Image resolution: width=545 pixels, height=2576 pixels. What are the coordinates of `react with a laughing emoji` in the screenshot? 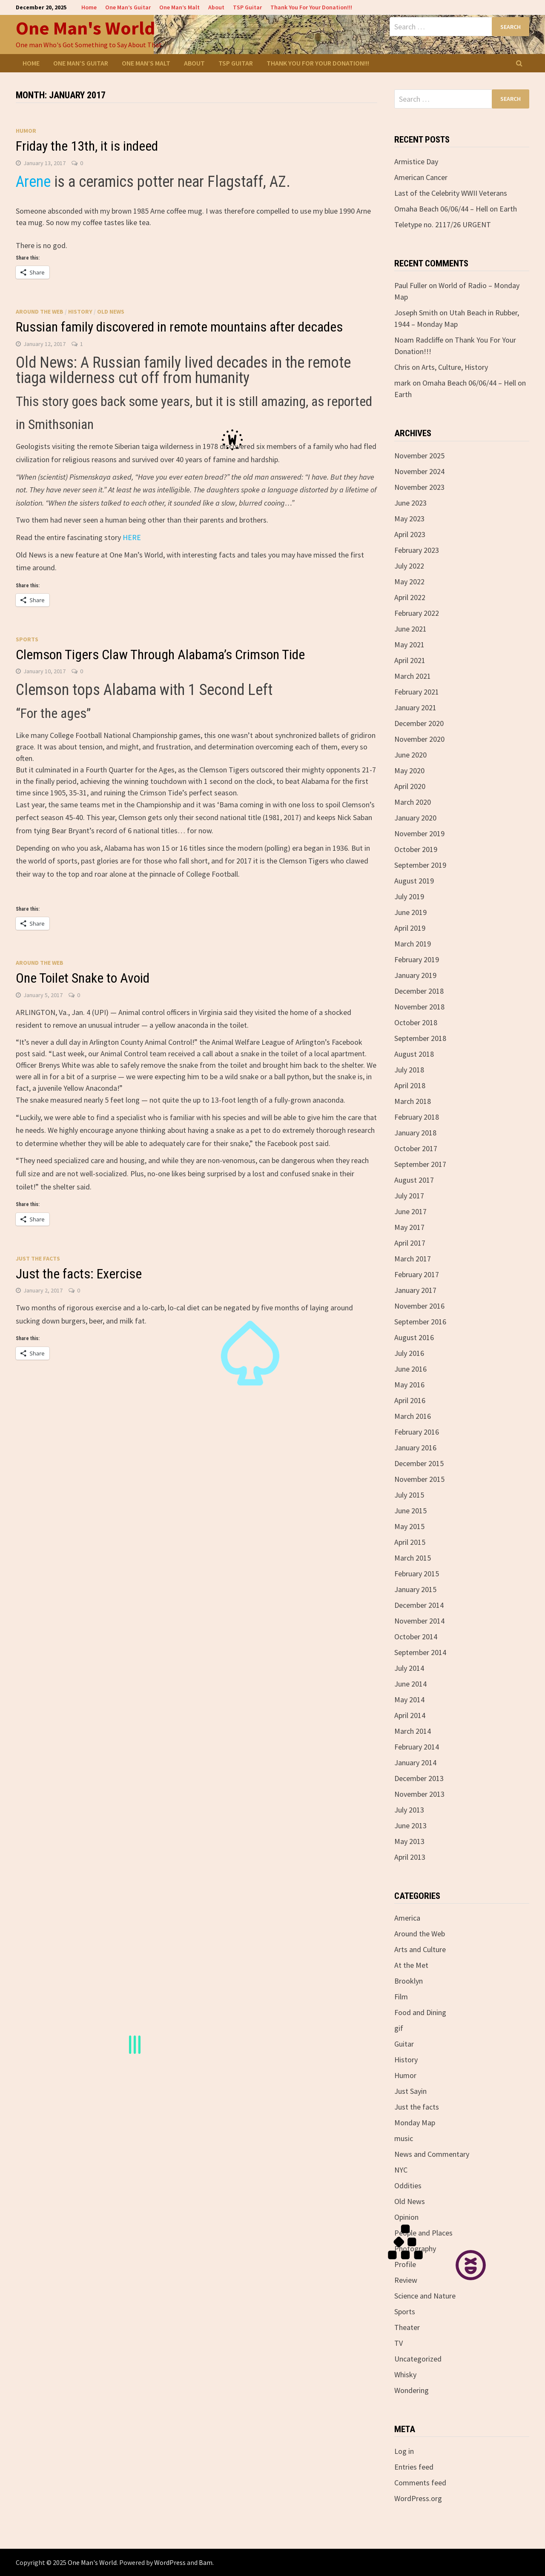 It's located at (470, 2265).